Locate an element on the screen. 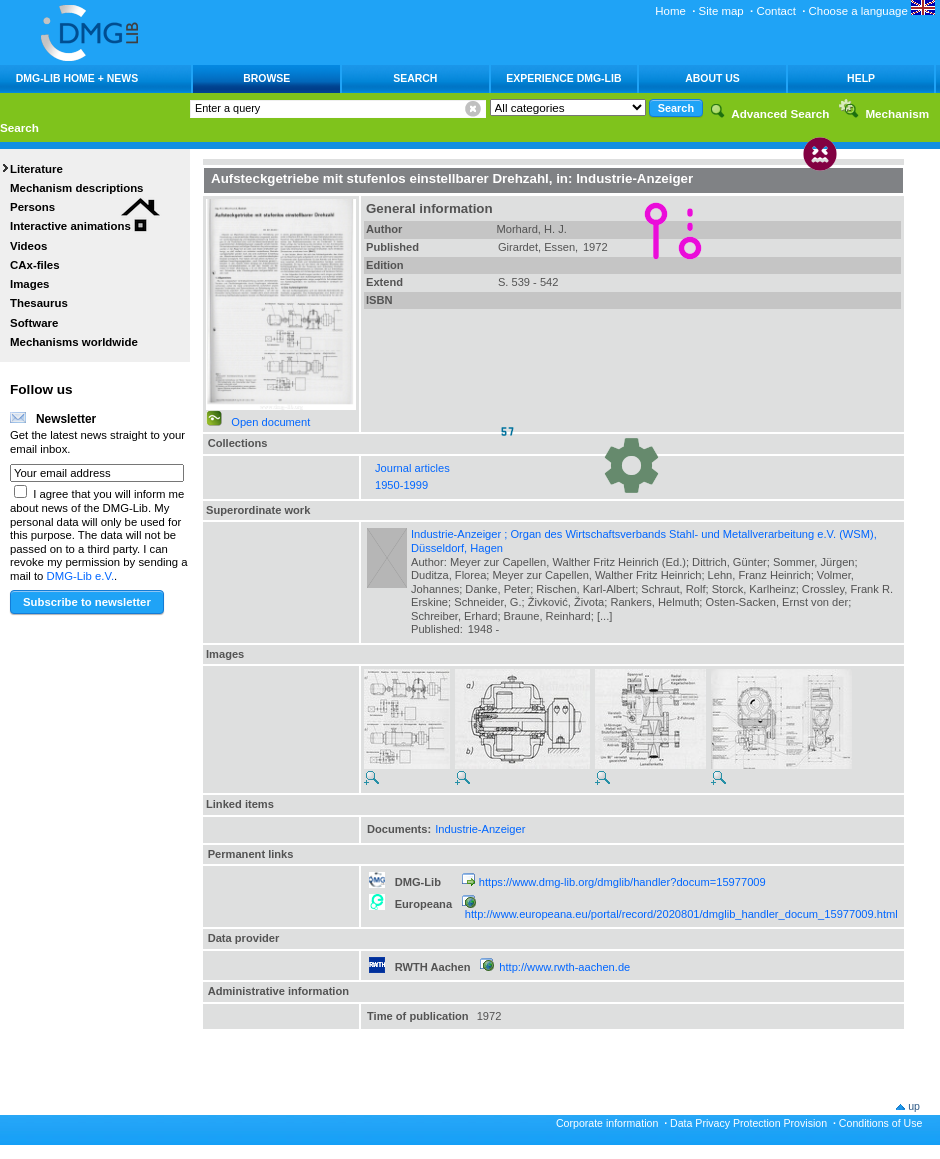 The width and height of the screenshot is (940, 1159). indicates a draft pull request awaiting completion is located at coordinates (673, 231).